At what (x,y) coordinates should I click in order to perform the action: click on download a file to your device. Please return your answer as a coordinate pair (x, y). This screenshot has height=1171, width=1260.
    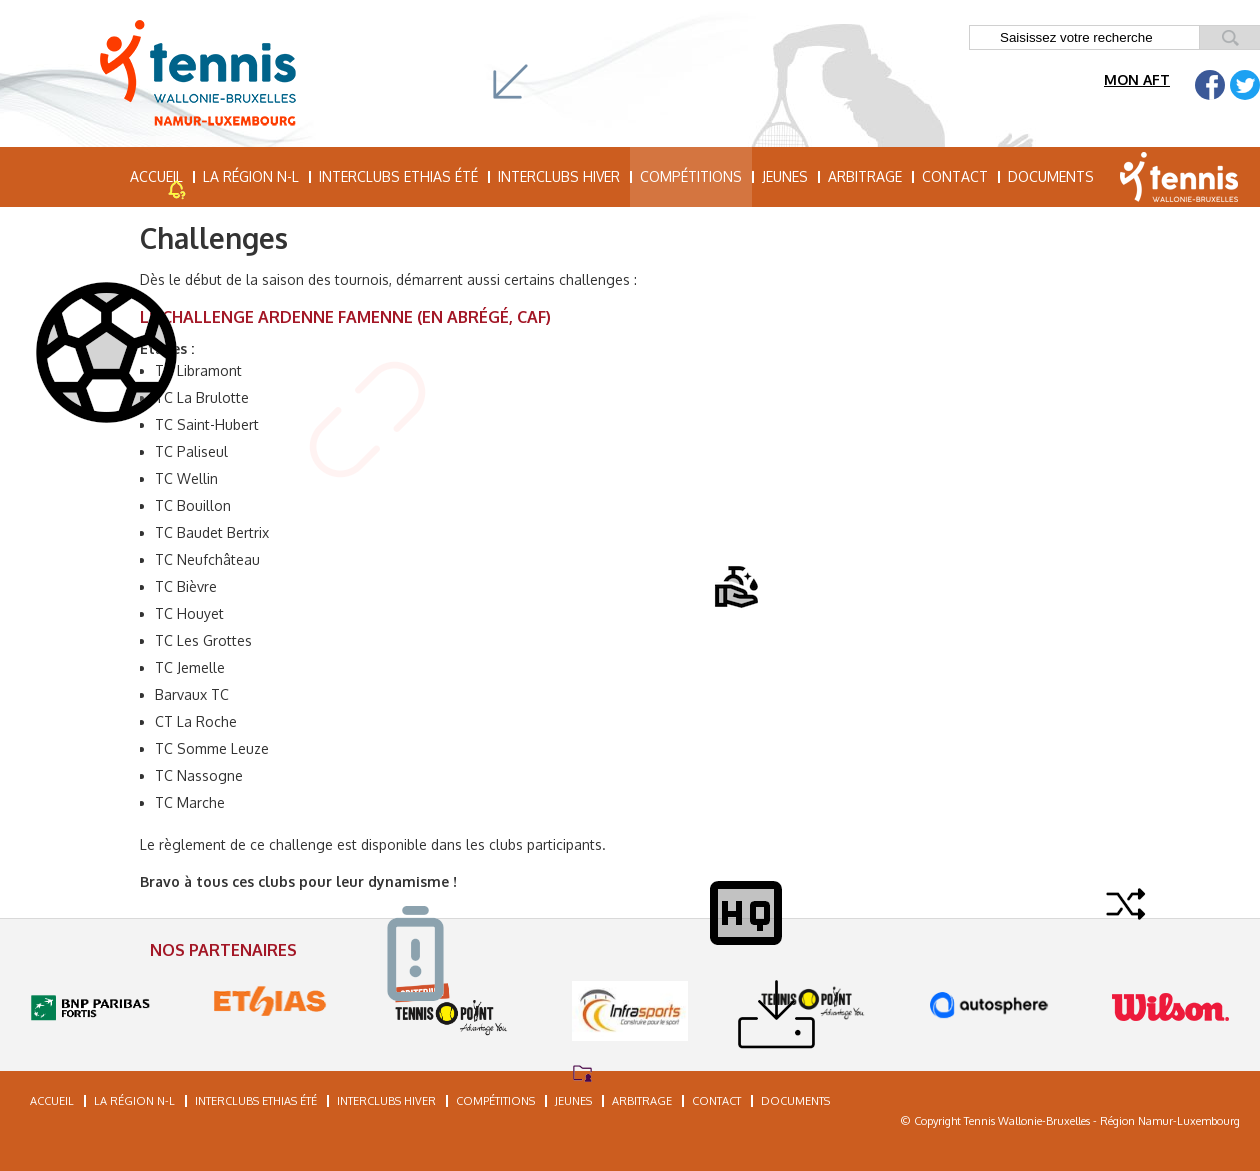
    Looking at the image, I should click on (776, 1018).